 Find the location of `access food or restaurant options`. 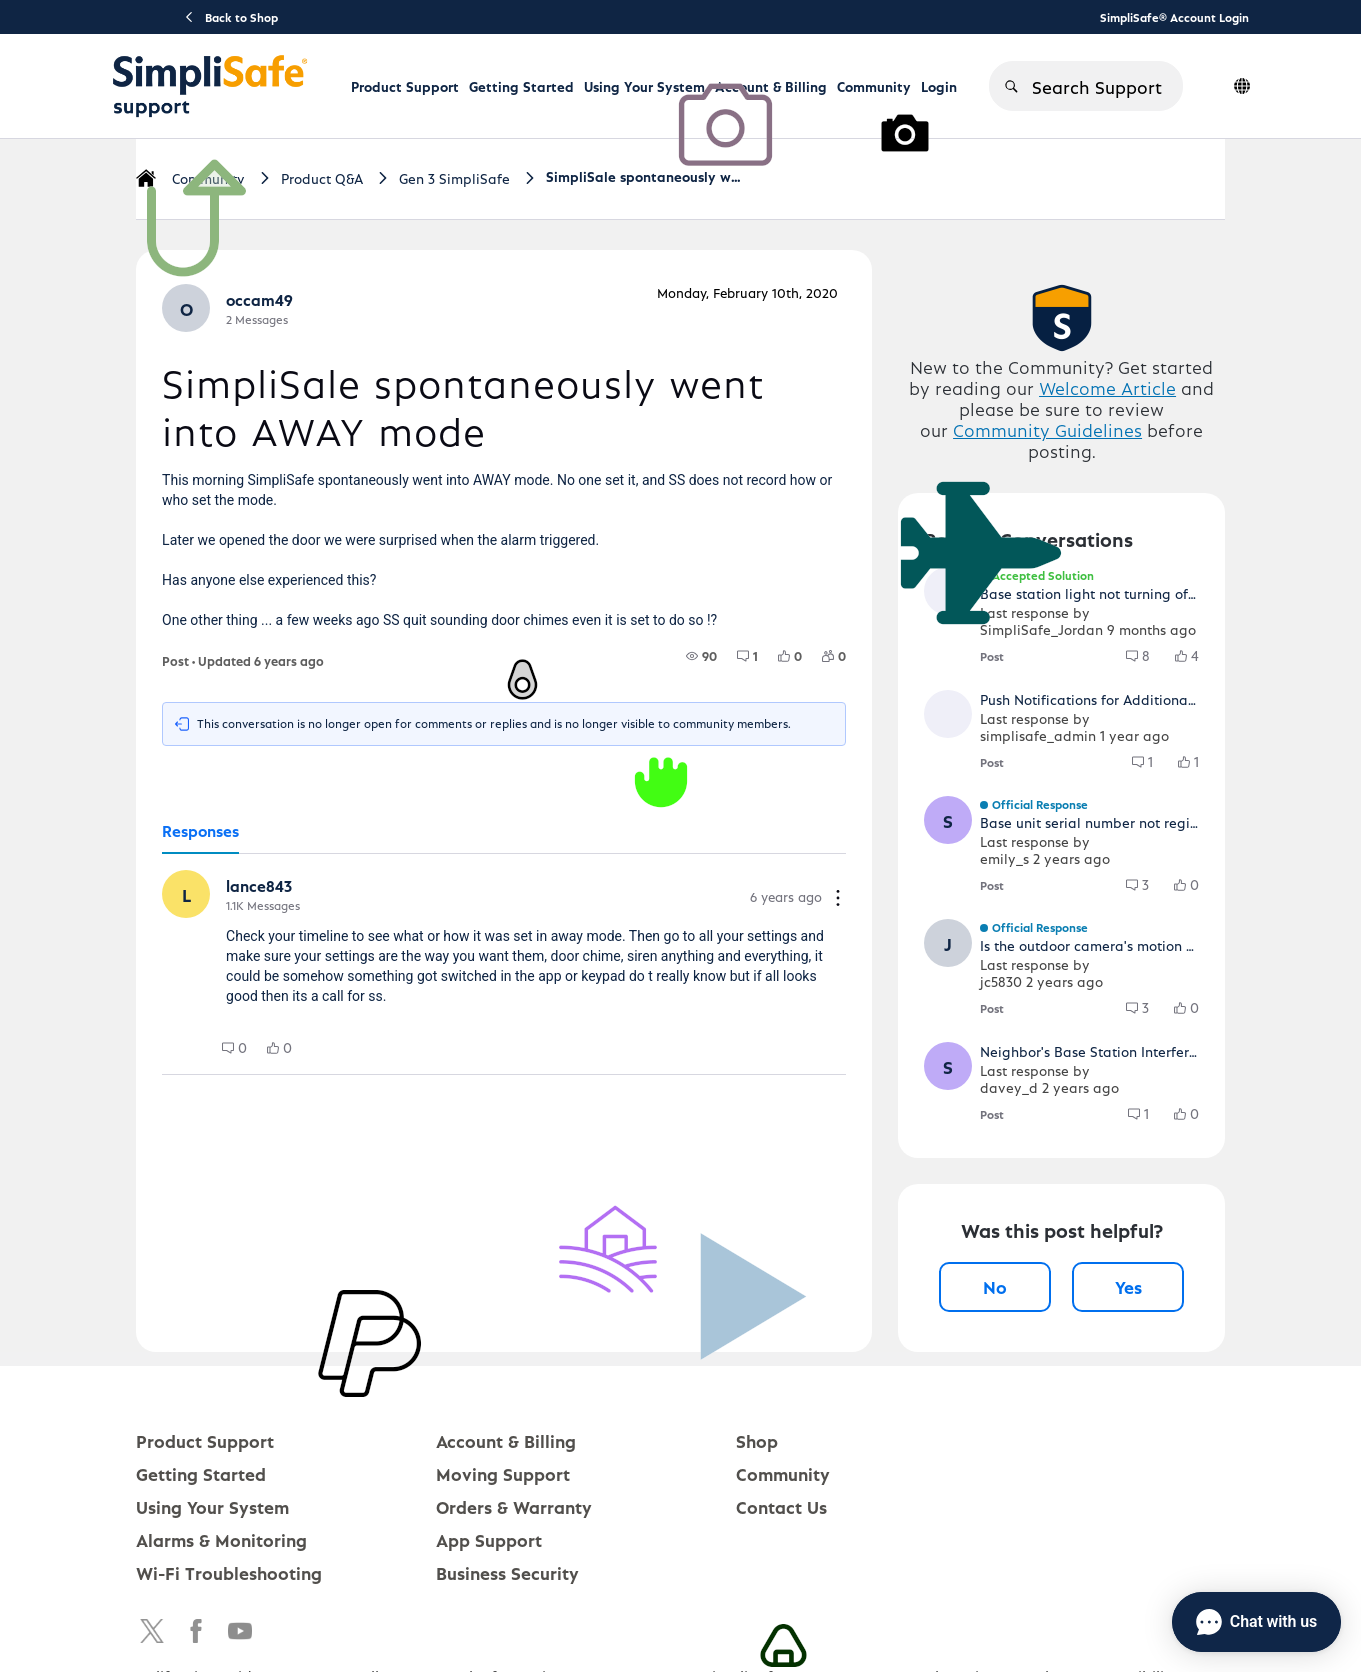

access food or restaurant options is located at coordinates (783, 1645).